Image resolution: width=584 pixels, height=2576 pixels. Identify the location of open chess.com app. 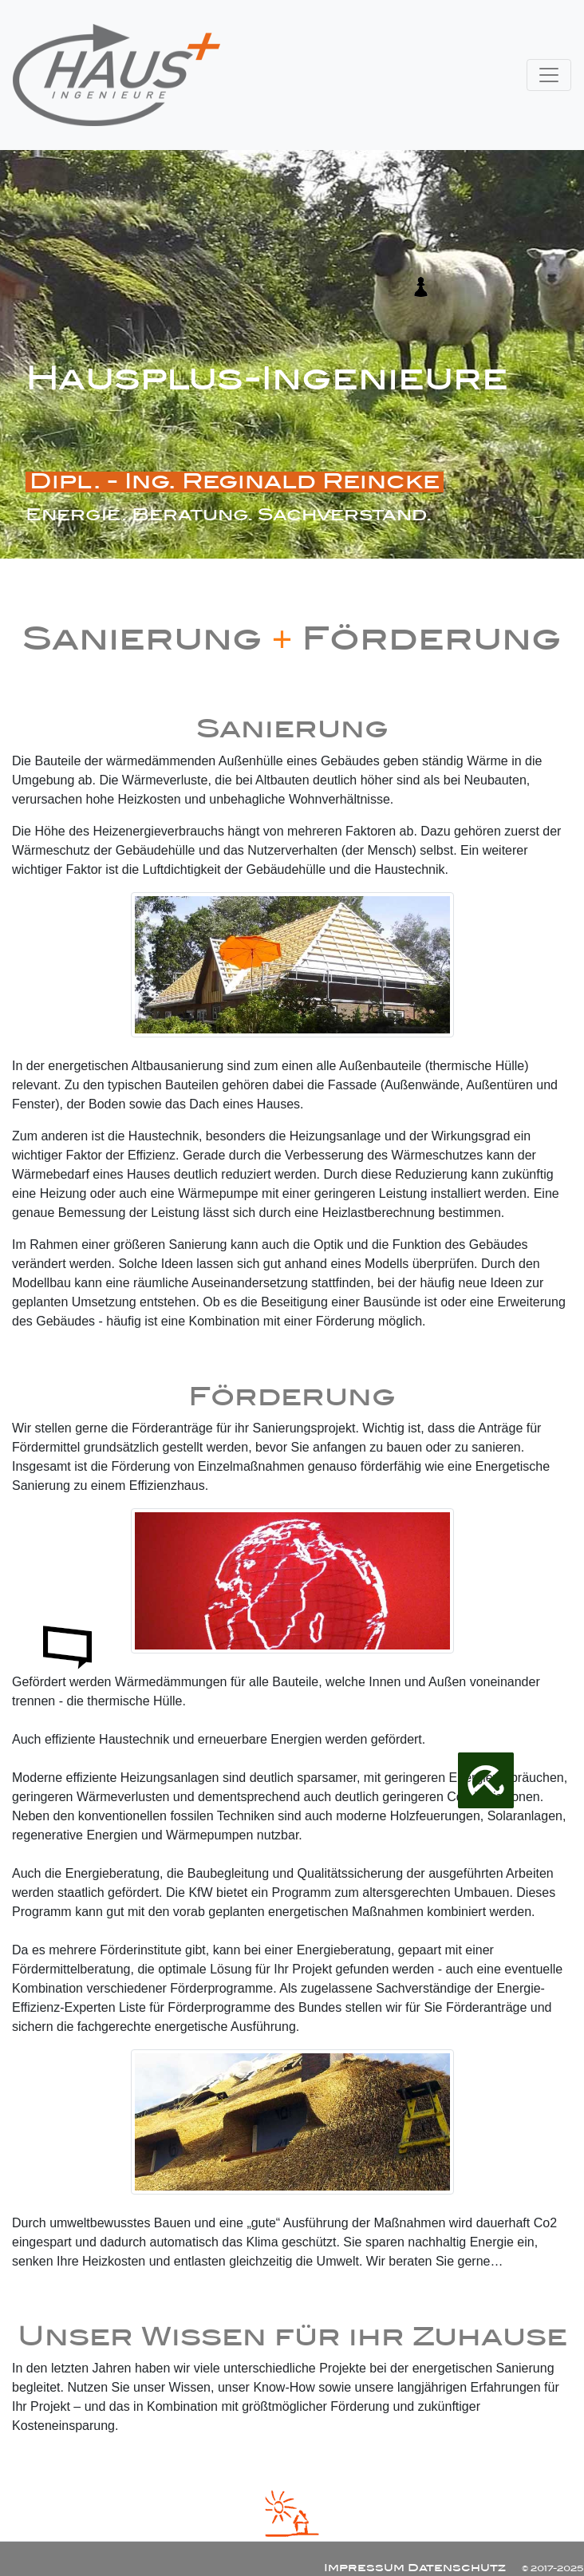
(420, 286).